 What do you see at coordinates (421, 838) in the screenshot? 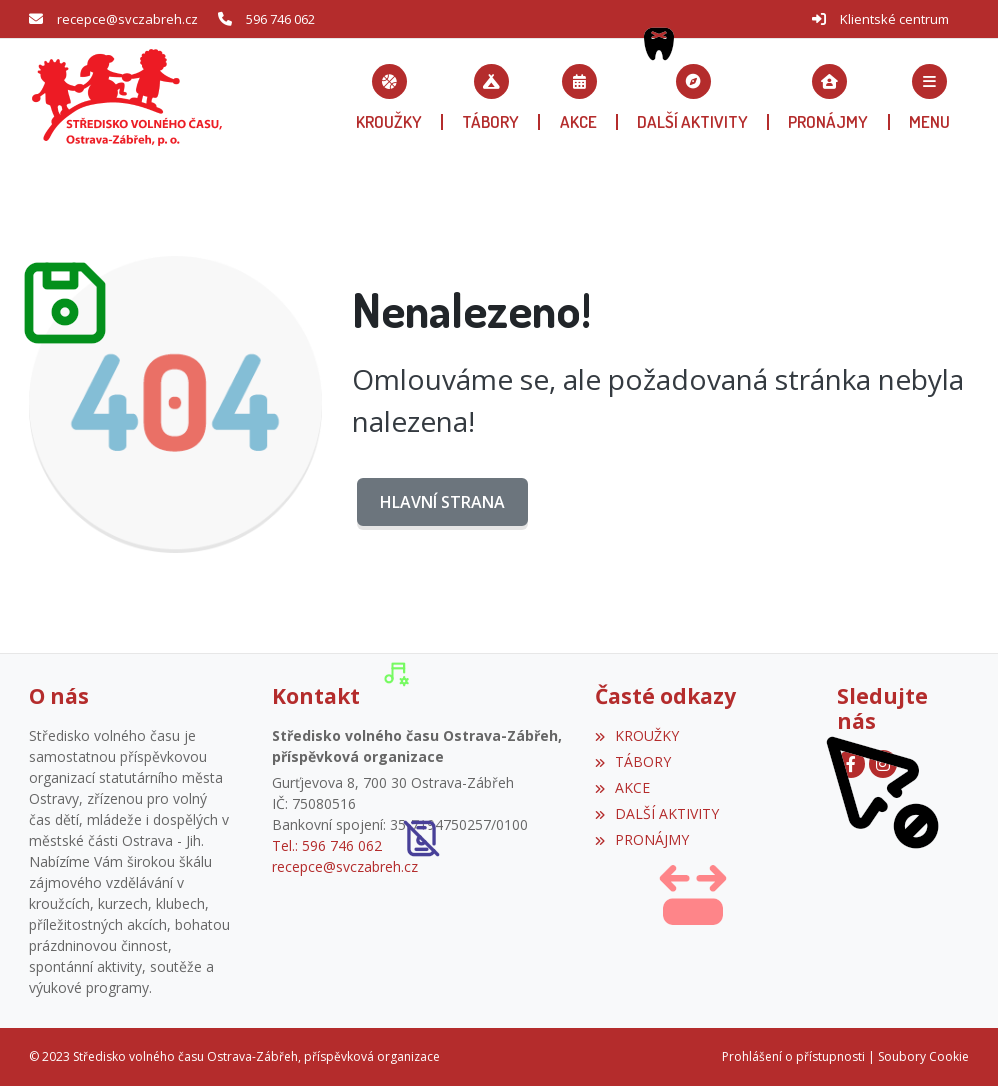
I see `disable or hide identification badge` at bounding box center [421, 838].